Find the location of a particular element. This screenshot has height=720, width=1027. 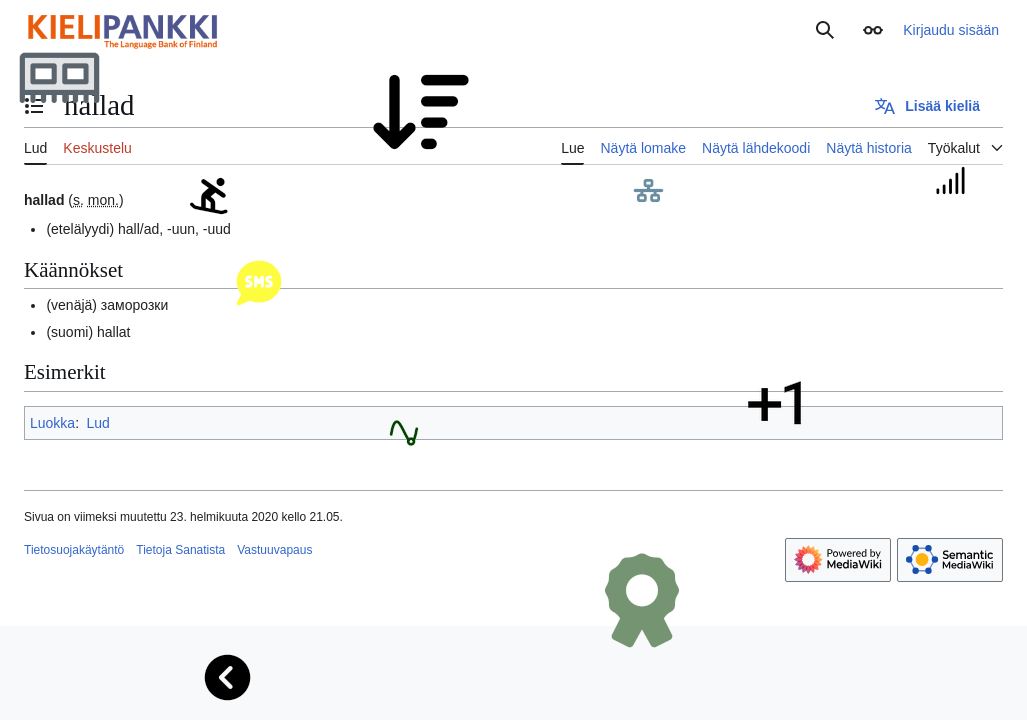

sort items in ascending order is located at coordinates (421, 112).